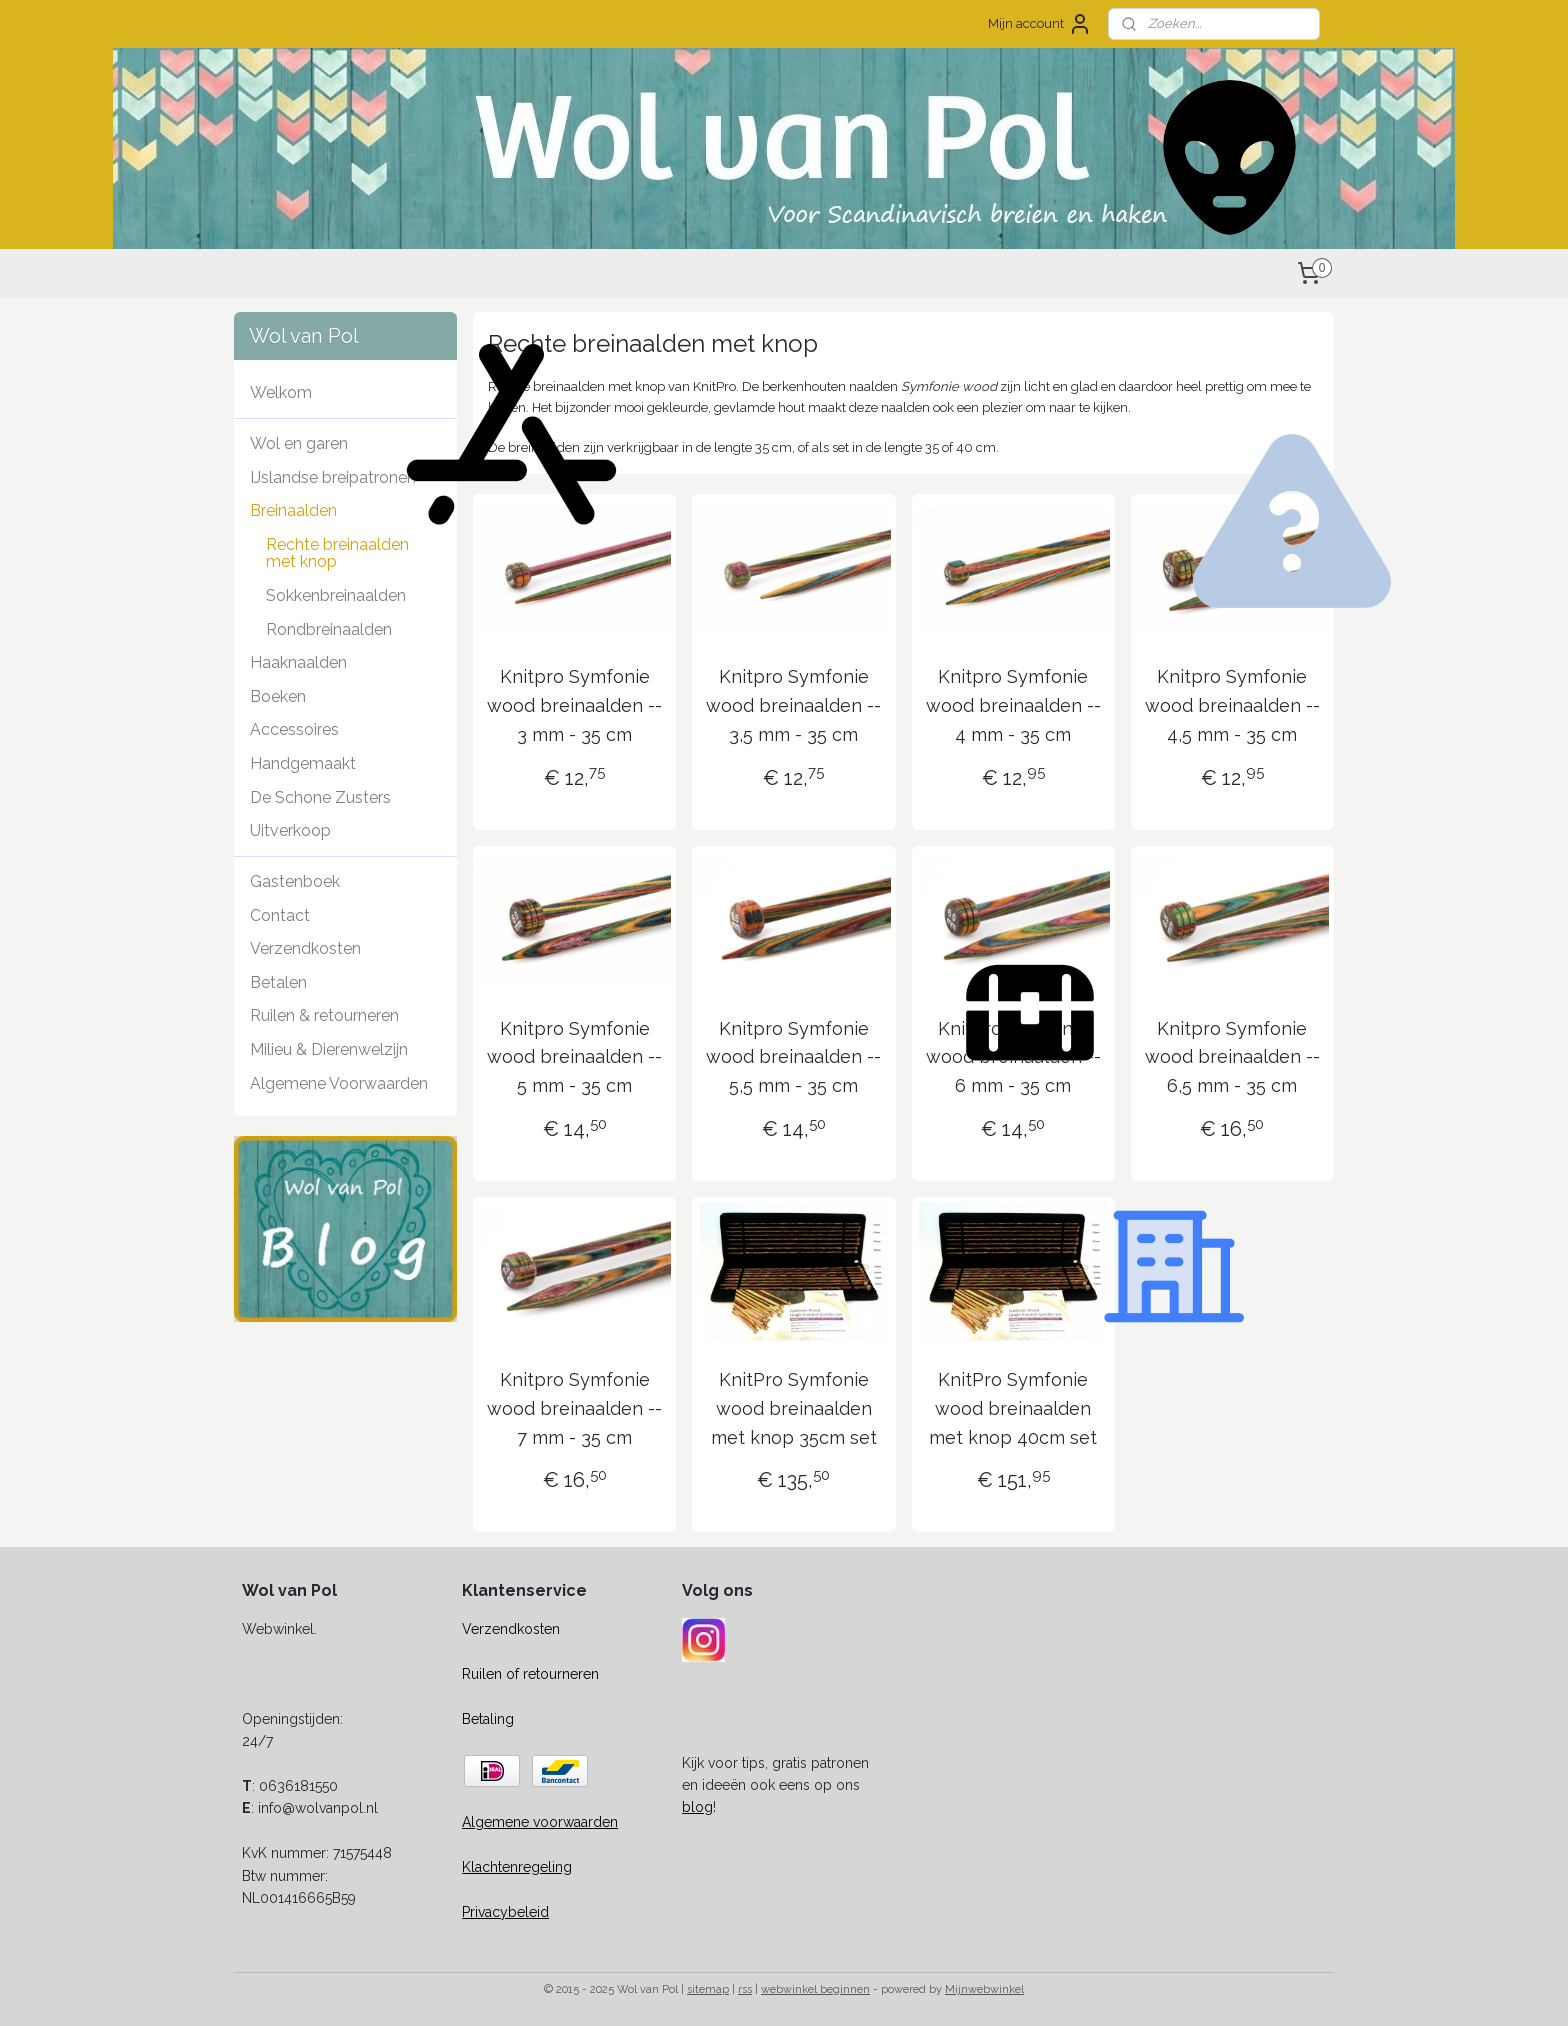  I want to click on indicates a warning or caution that requires attention, so click(1292, 527).